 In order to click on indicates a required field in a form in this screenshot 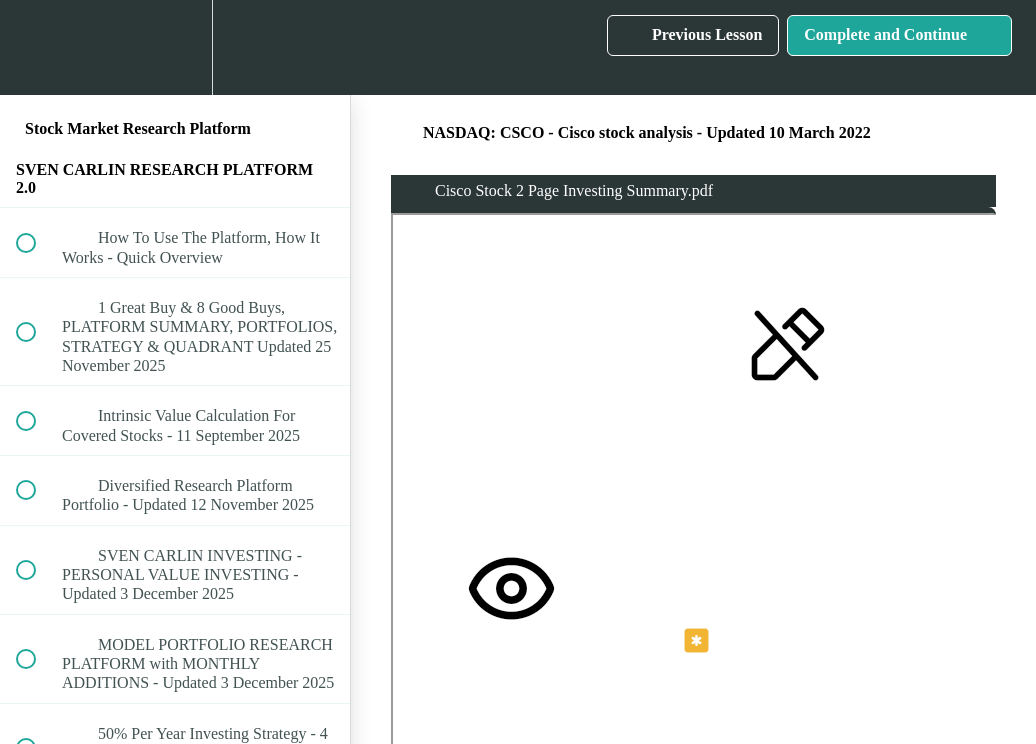, I will do `click(696, 640)`.